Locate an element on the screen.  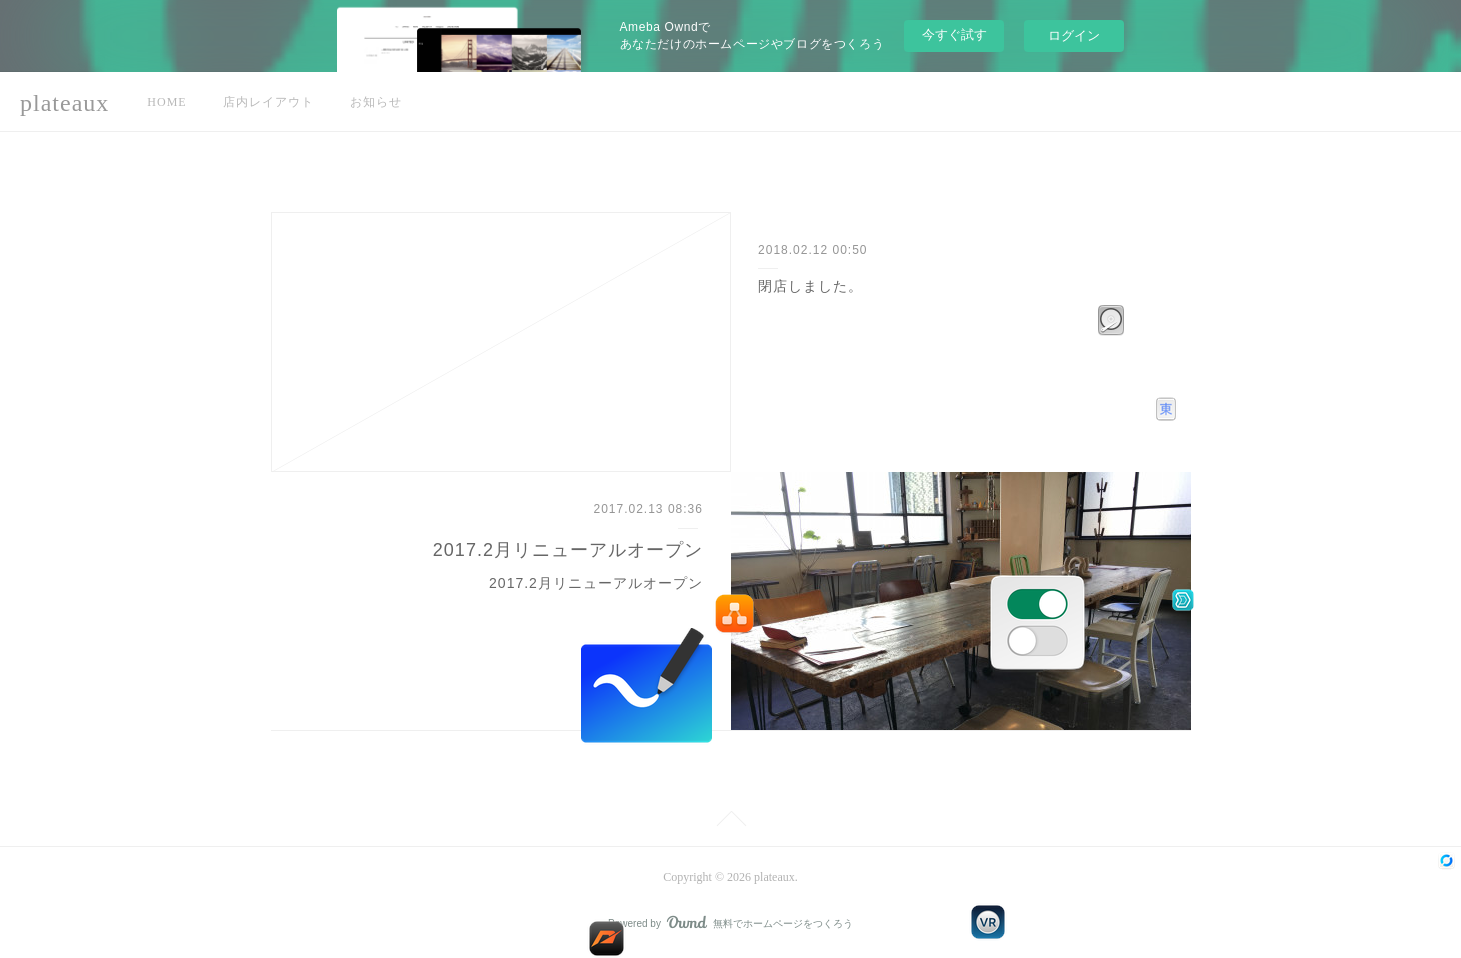
launch VR monitor application is located at coordinates (988, 922).